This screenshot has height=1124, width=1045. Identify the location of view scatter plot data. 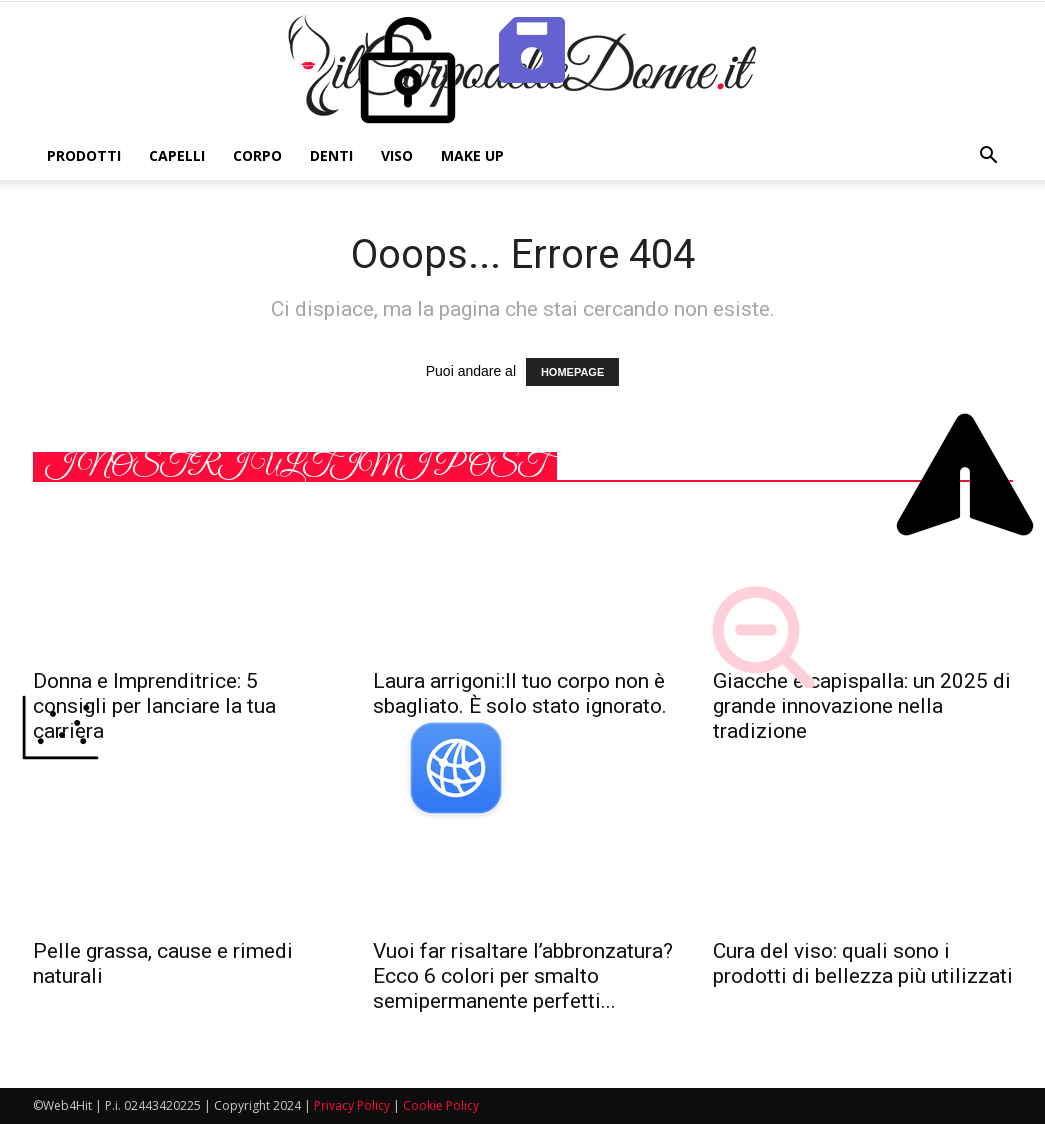
(60, 727).